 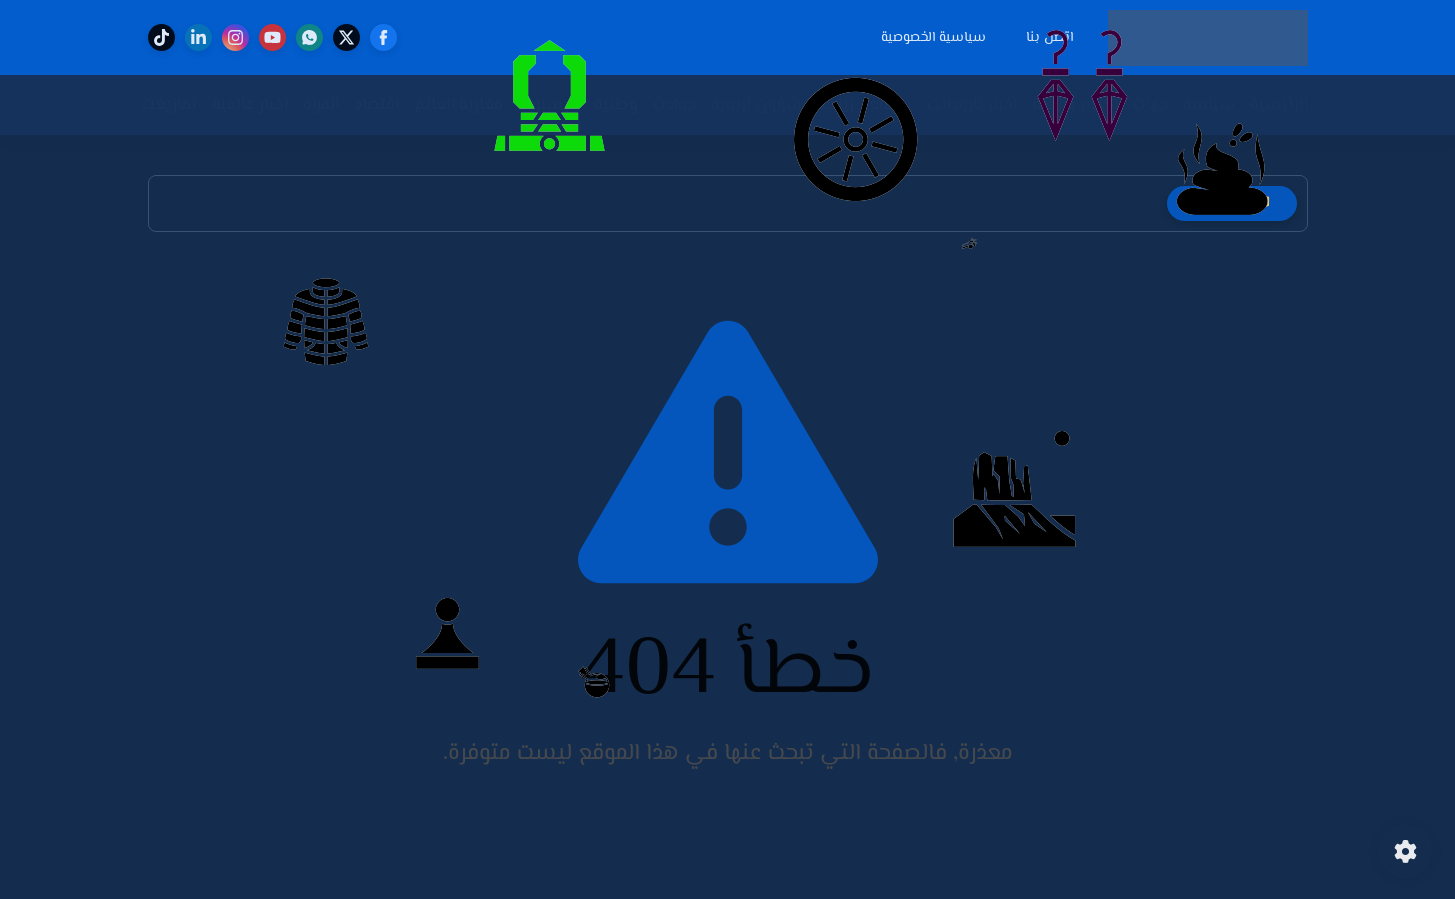 I want to click on view current energy or fuel reserves, so click(x=549, y=95).